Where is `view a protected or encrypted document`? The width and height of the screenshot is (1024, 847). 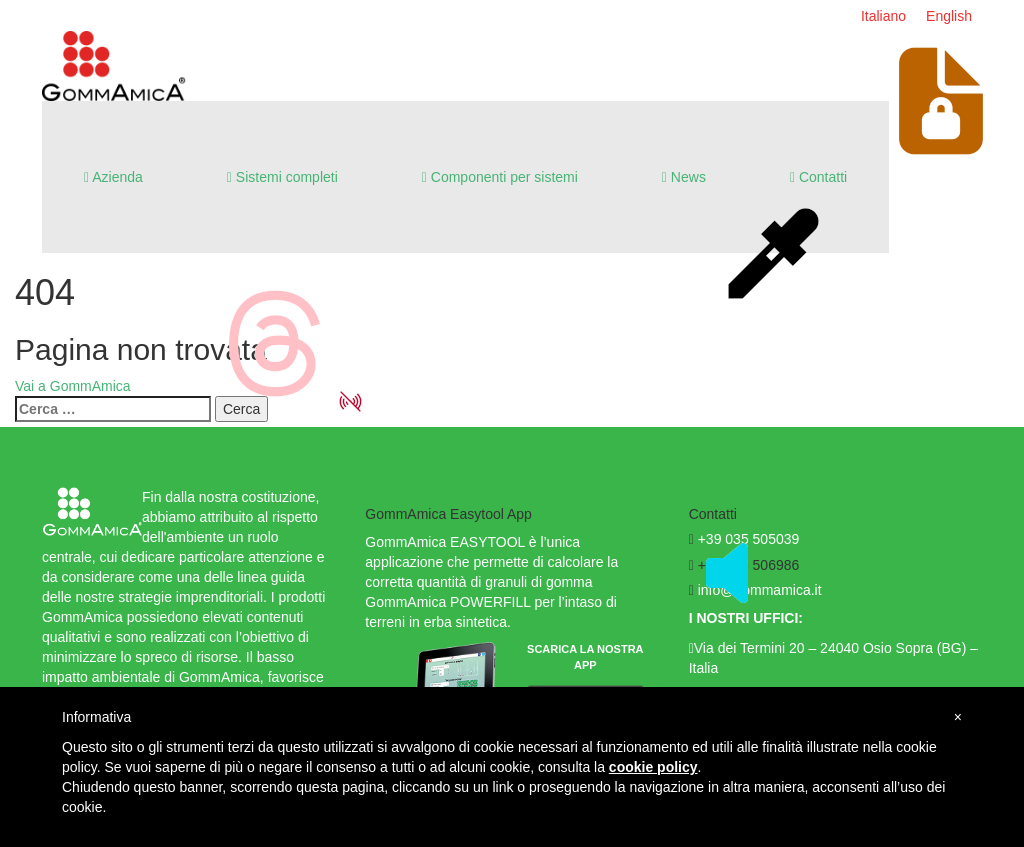 view a protected or encrypted document is located at coordinates (941, 101).